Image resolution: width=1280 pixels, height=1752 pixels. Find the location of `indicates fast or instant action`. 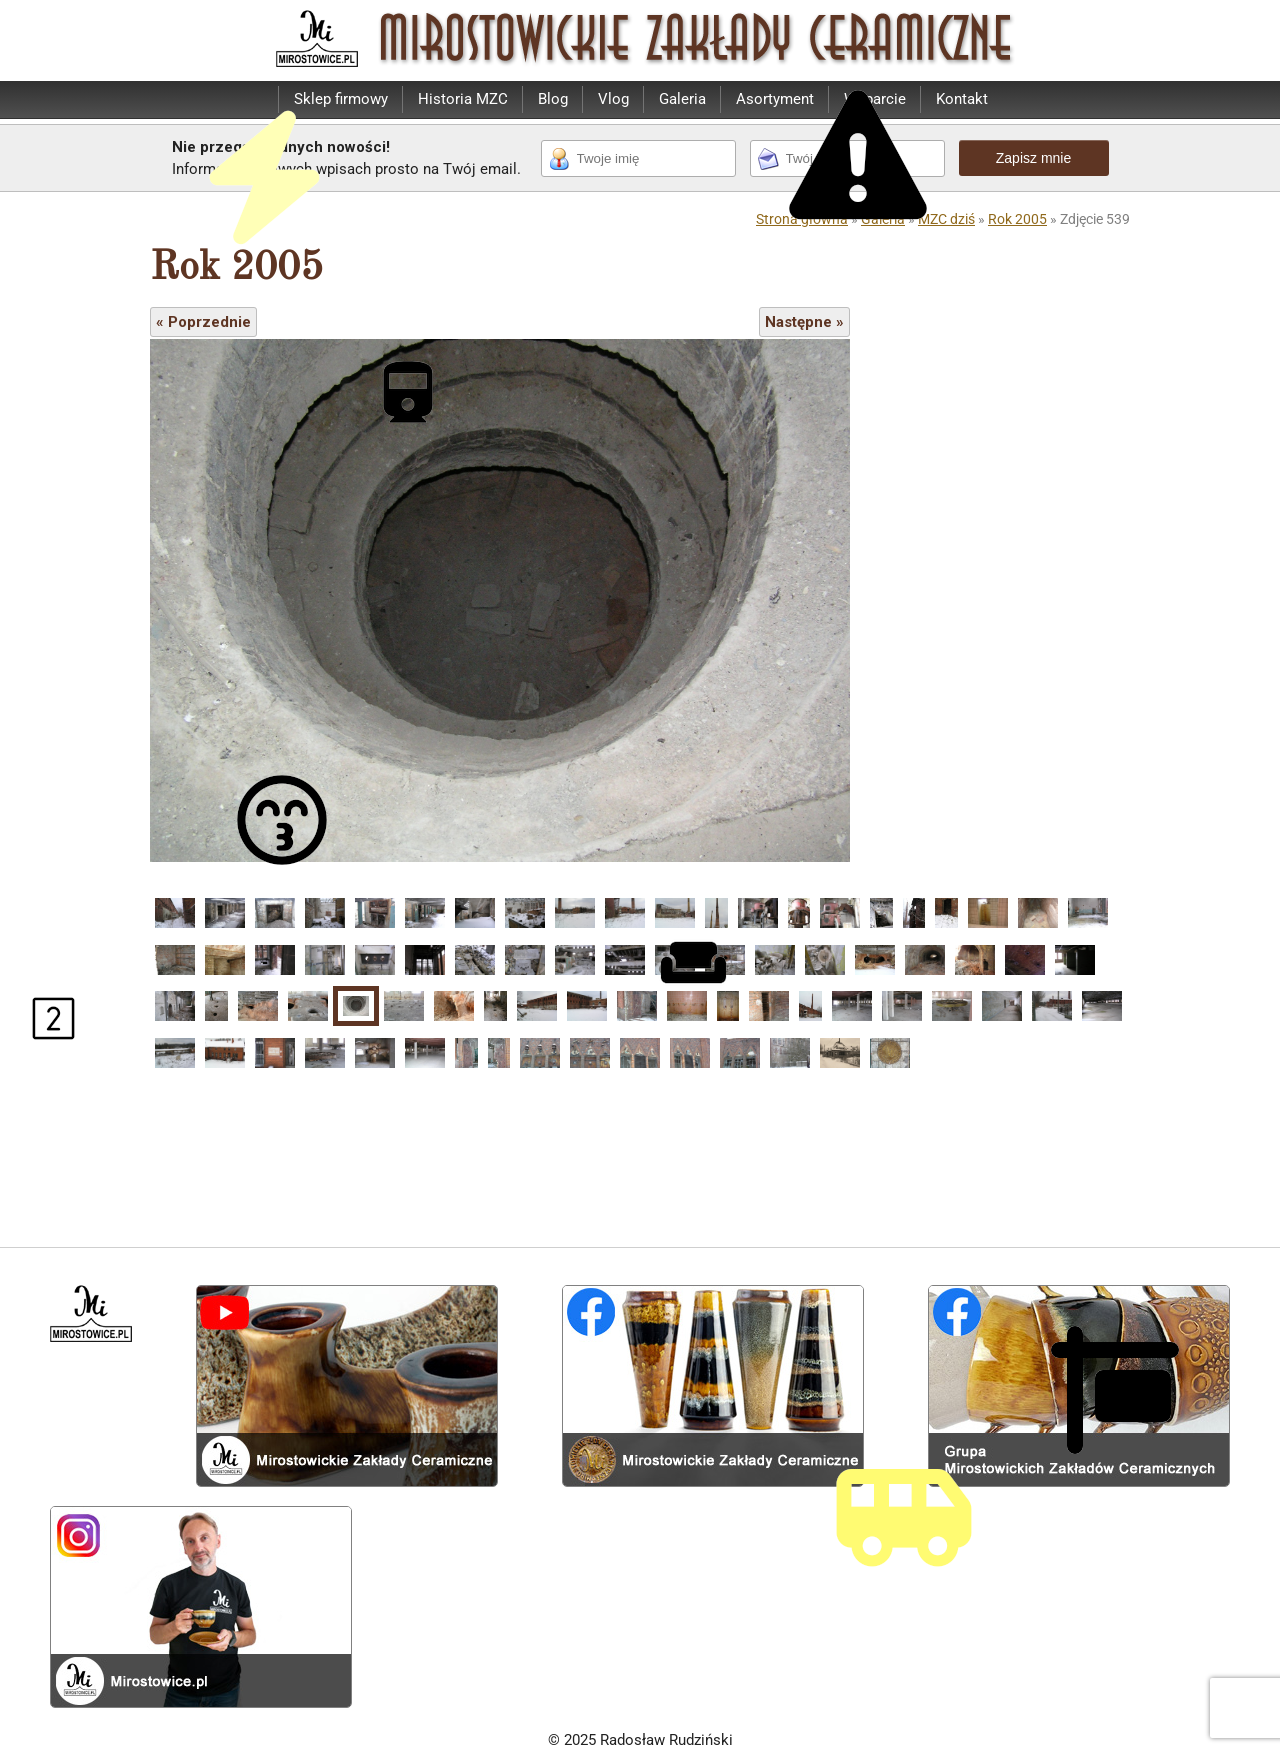

indicates fast or instant action is located at coordinates (264, 177).